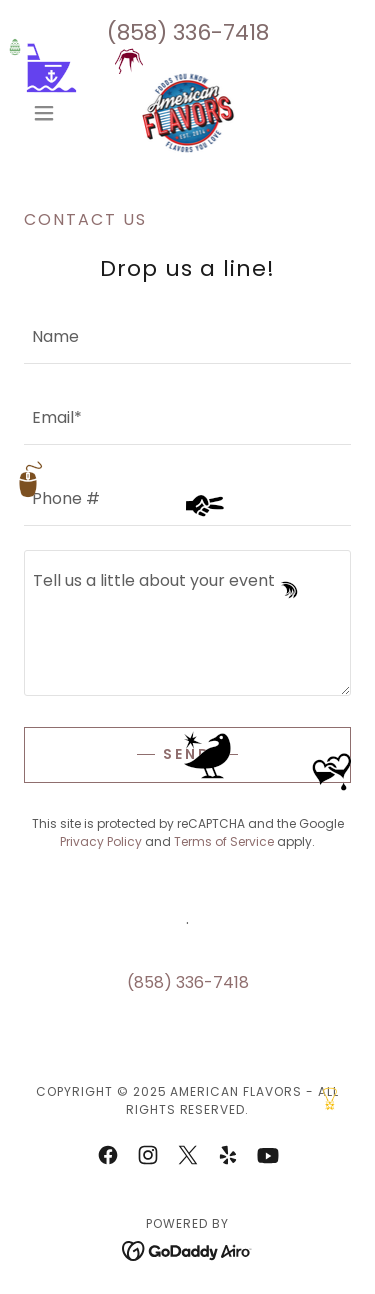 The width and height of the screenshot is (375, 1294). What do you see at coordinates (30, 480) in the screenshot?
I see `indicates mouse input or cursor control settings` at bounding box center [30, 480].